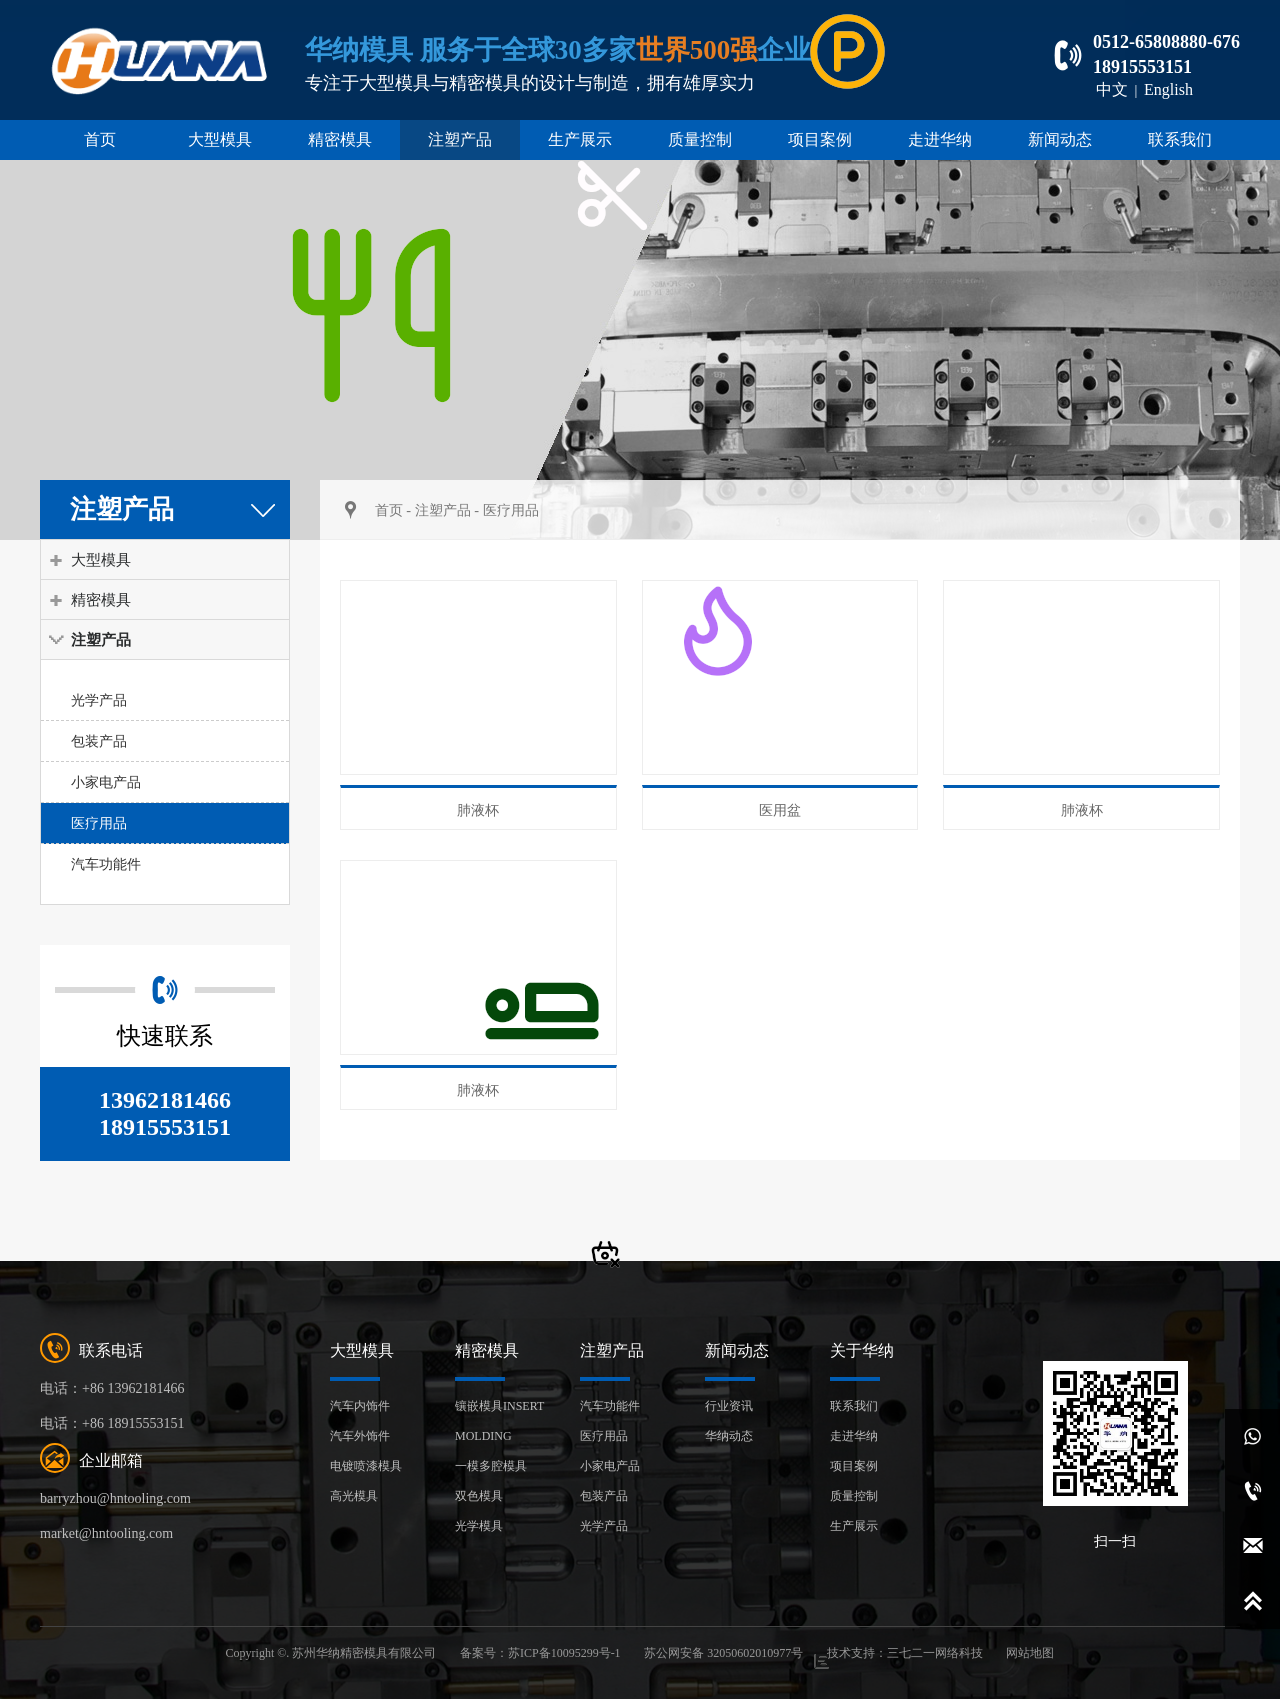  I want to click on cutting tool disabled or unavailable, so click(612, 195).